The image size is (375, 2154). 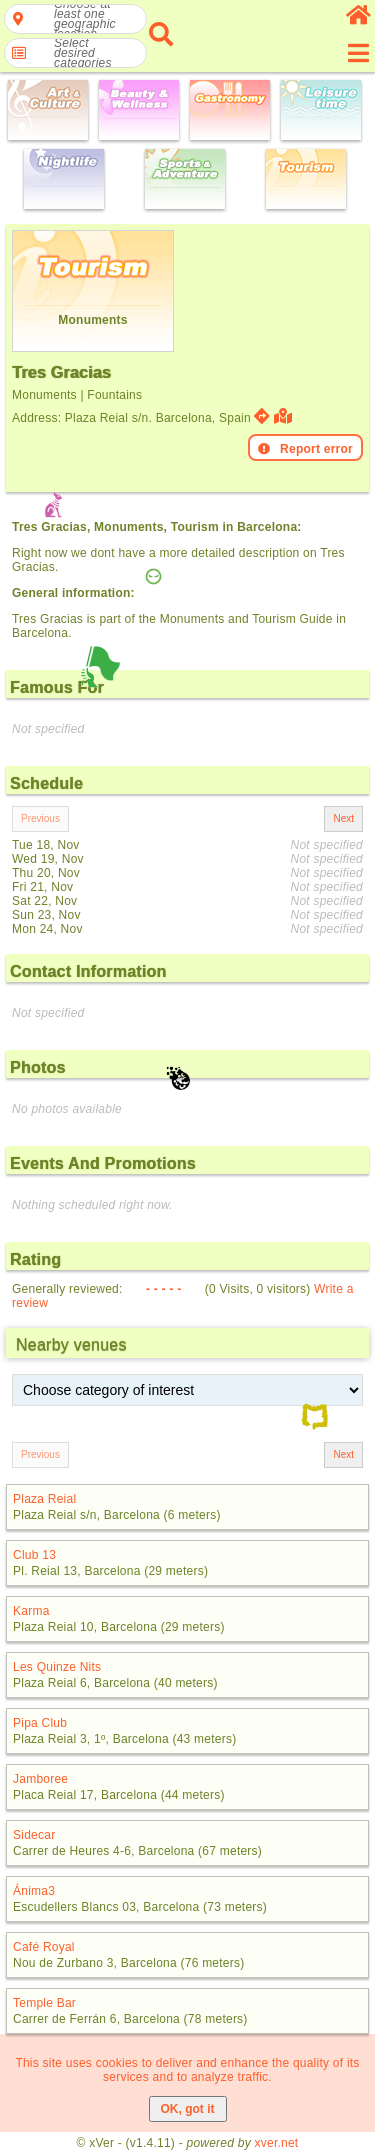 What do you see at coordinates (178, 1078) in the screenshot?
I see `indicates a dissolving or disintegrating effect` at bounding box center [178, 1078].